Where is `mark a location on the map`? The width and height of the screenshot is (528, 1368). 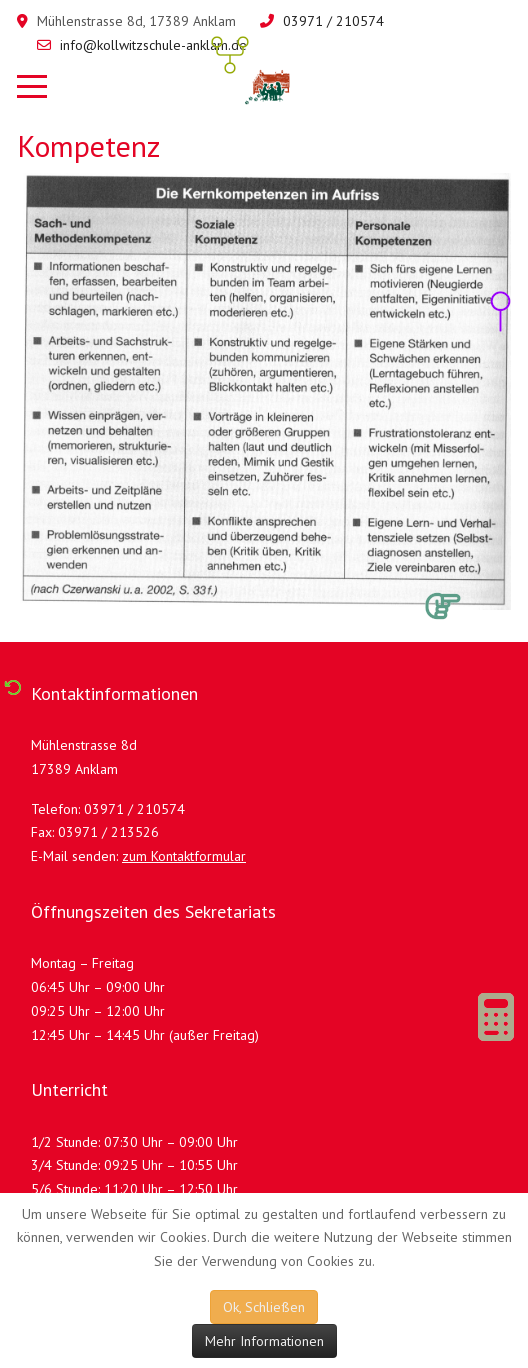 mark a location on the map is located at coordinates (500, 311).